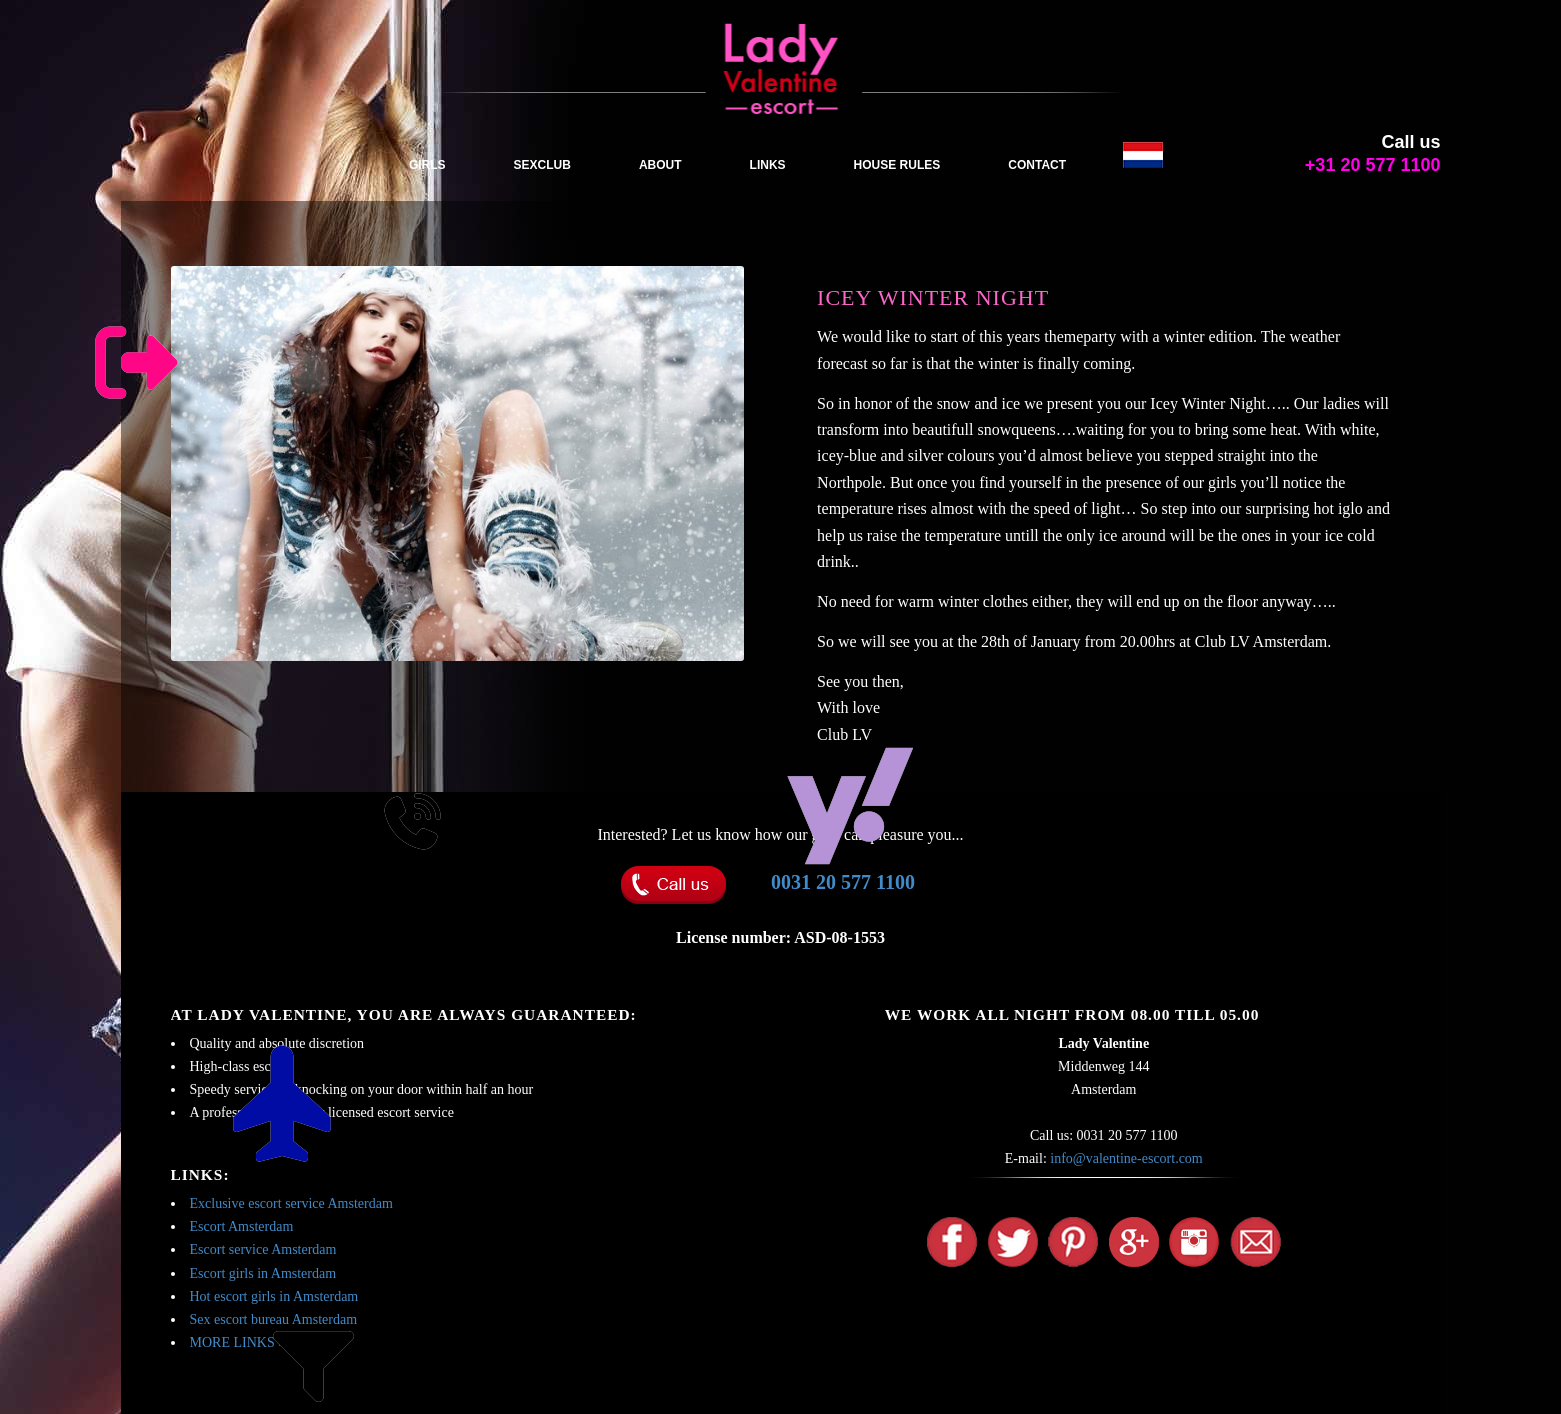  Describe the element at coordinates (282, 1104) in the screenshot. I see `book or search for flights` at that location.